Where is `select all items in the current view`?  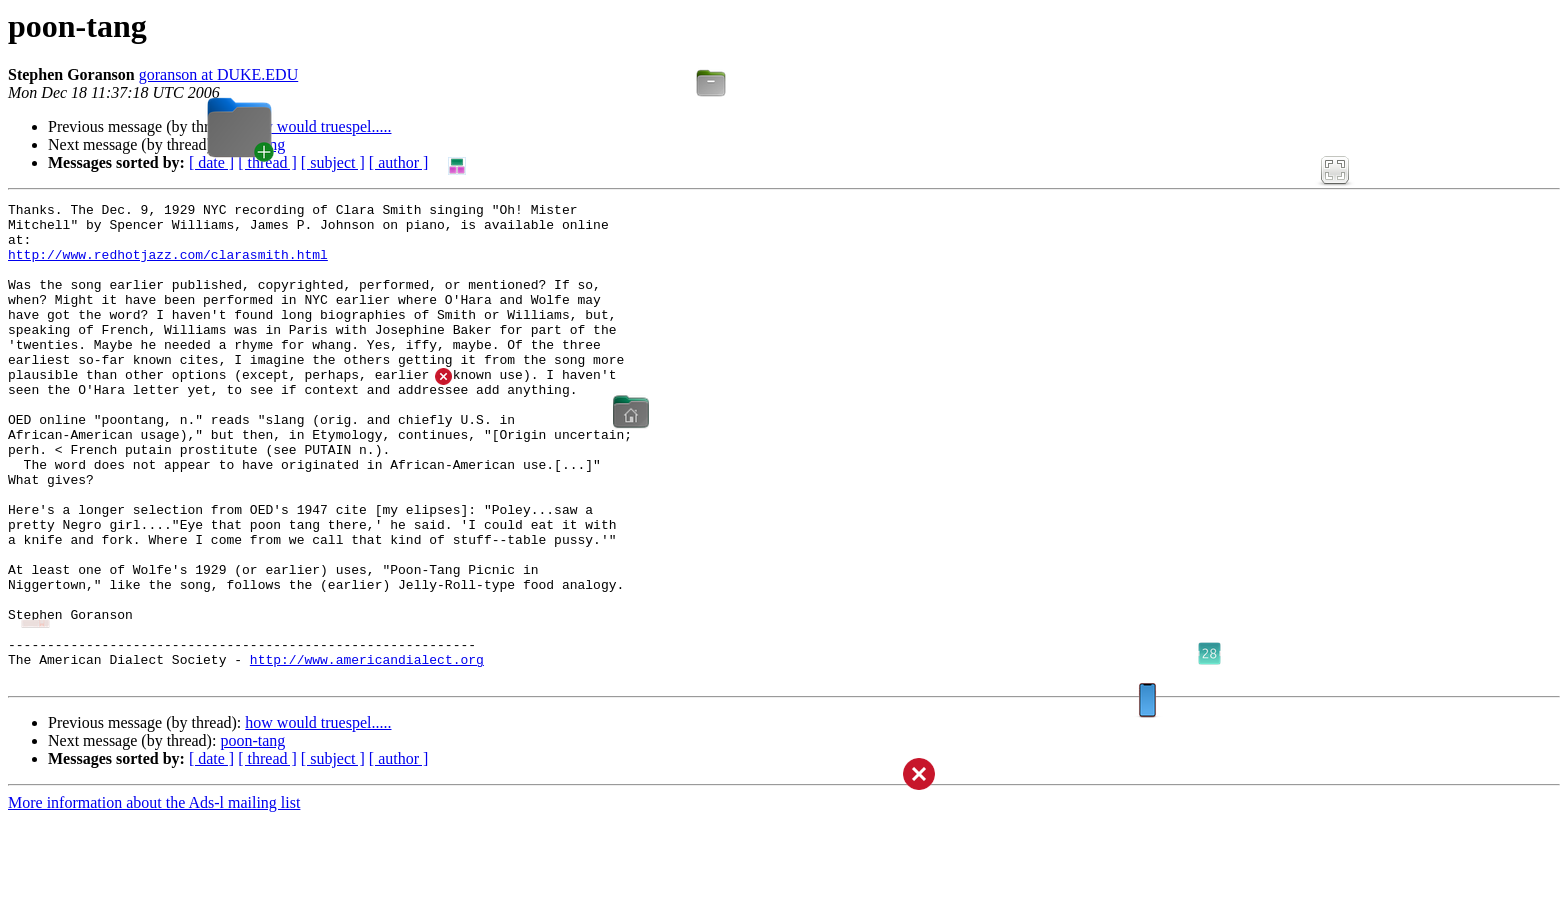
select all items in the current view is located at coordinates (457, 166).